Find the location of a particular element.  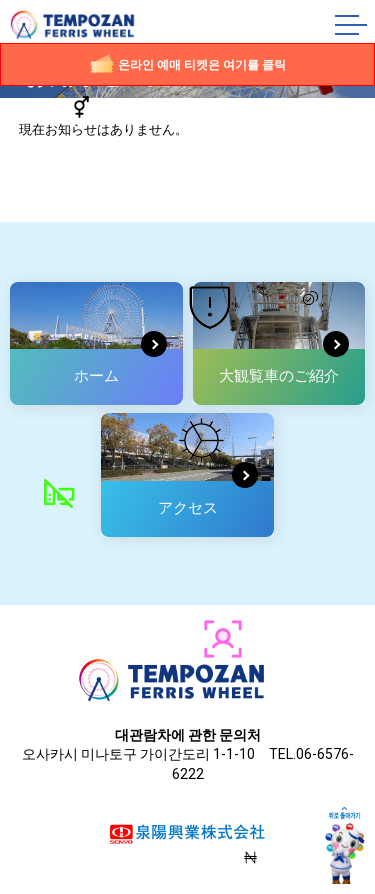

indicates desktop computer is offline or disconnected is located at coordinates (58, 493).